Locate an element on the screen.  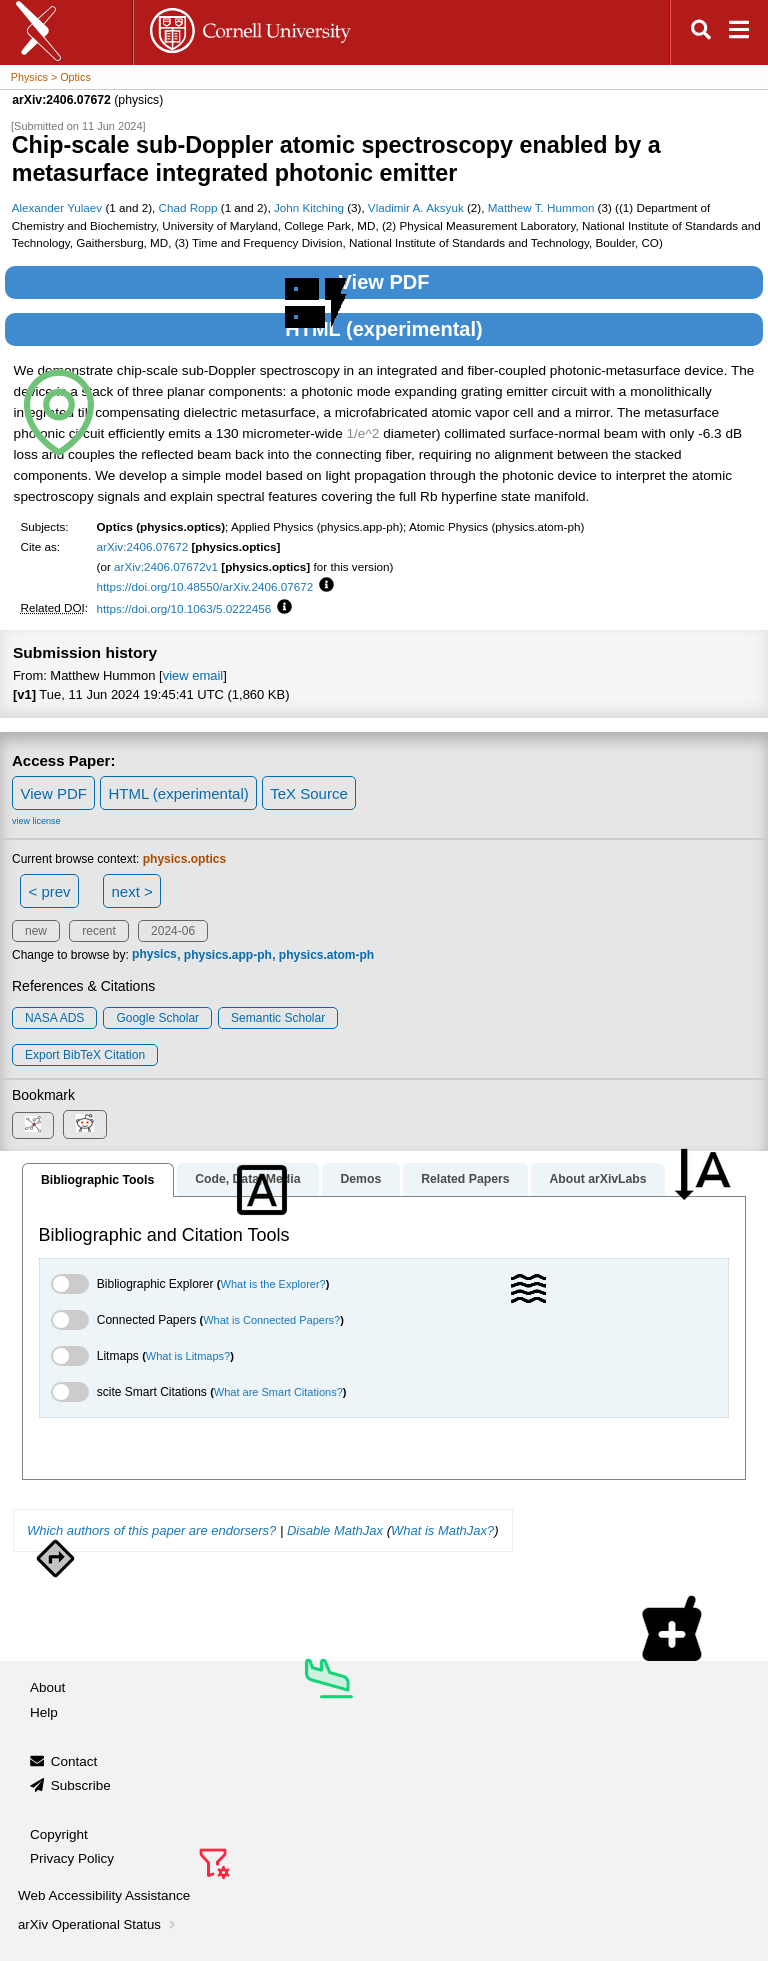
access dynamic form builder is located at coordinates (316, 303).